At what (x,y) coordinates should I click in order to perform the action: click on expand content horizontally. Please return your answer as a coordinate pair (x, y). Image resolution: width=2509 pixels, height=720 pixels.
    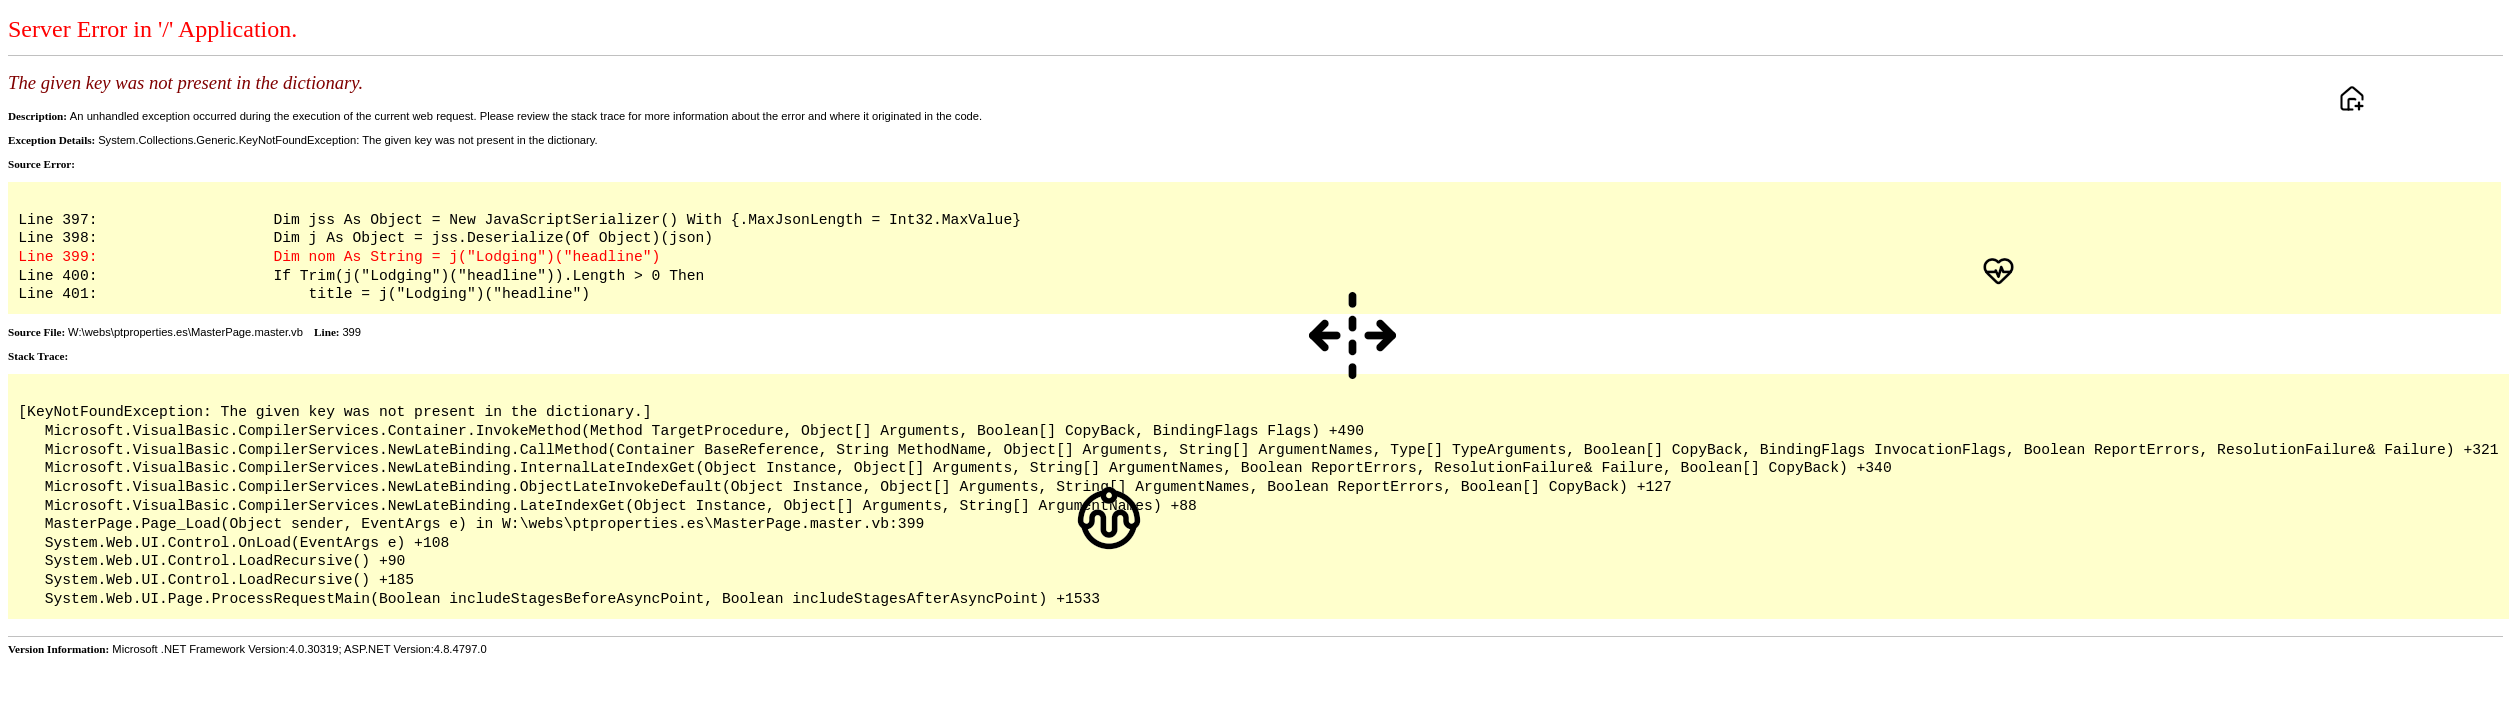
    Looking at the image, I should click on (1352, 335).